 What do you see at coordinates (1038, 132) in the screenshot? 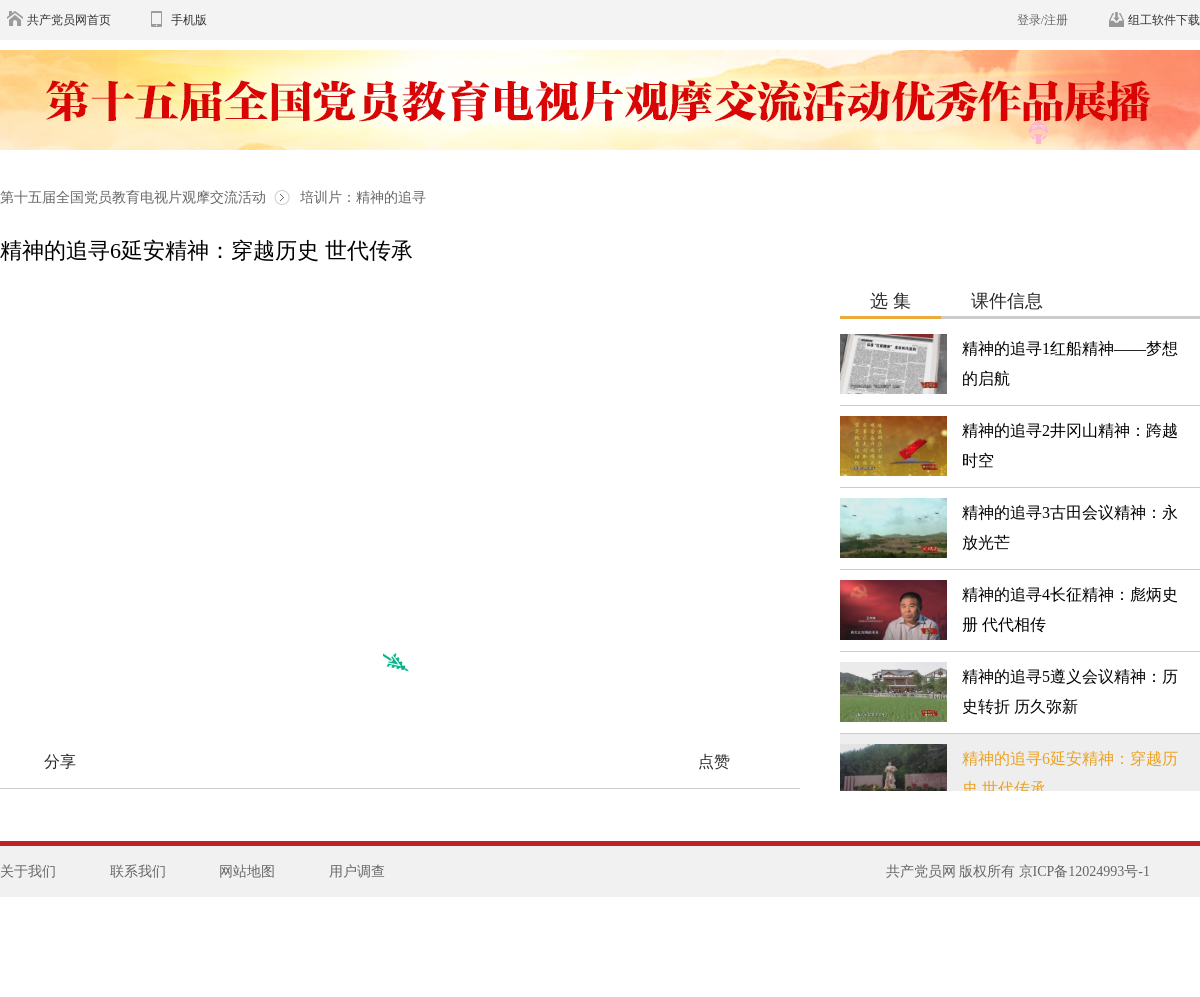
I see `indicates nausea or sickness status effect` at bounding box center [1038, 132].